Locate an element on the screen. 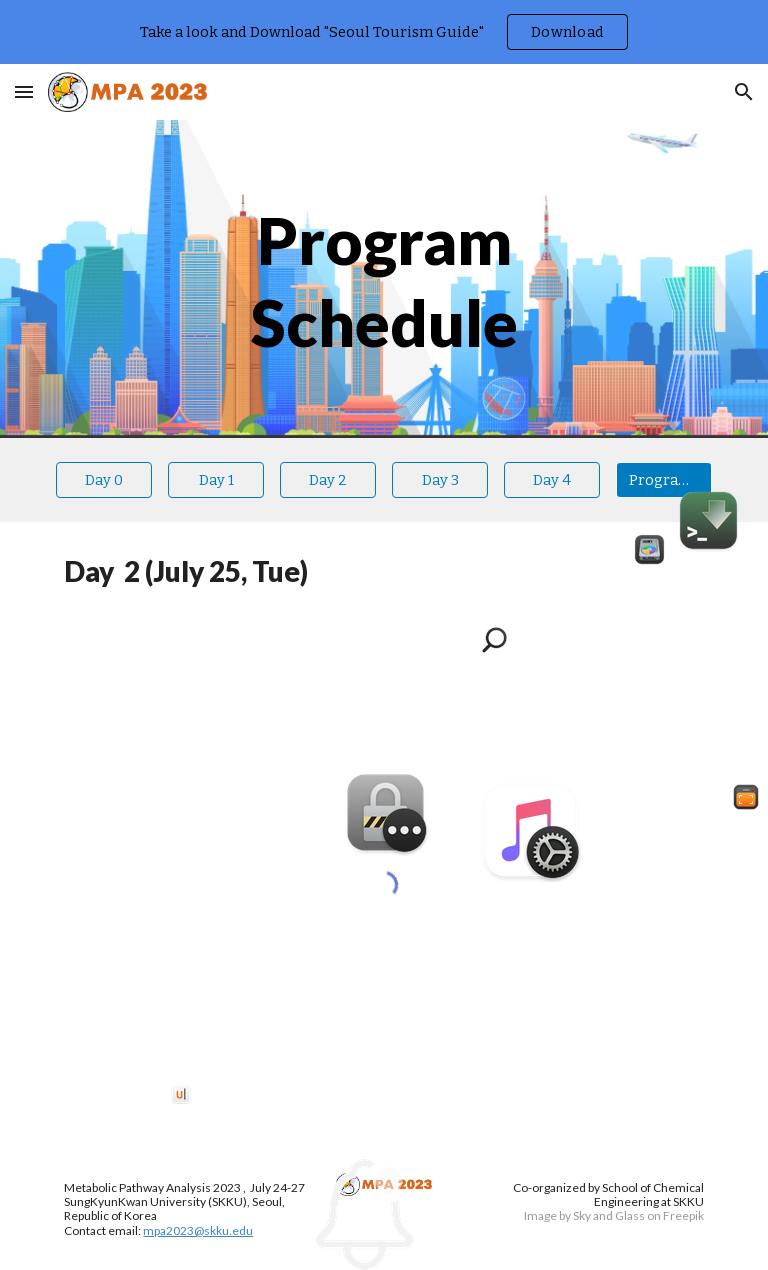 This screenshot has height=1270, width=768. open audio or music playback settings is located at coordinates (530, 831).